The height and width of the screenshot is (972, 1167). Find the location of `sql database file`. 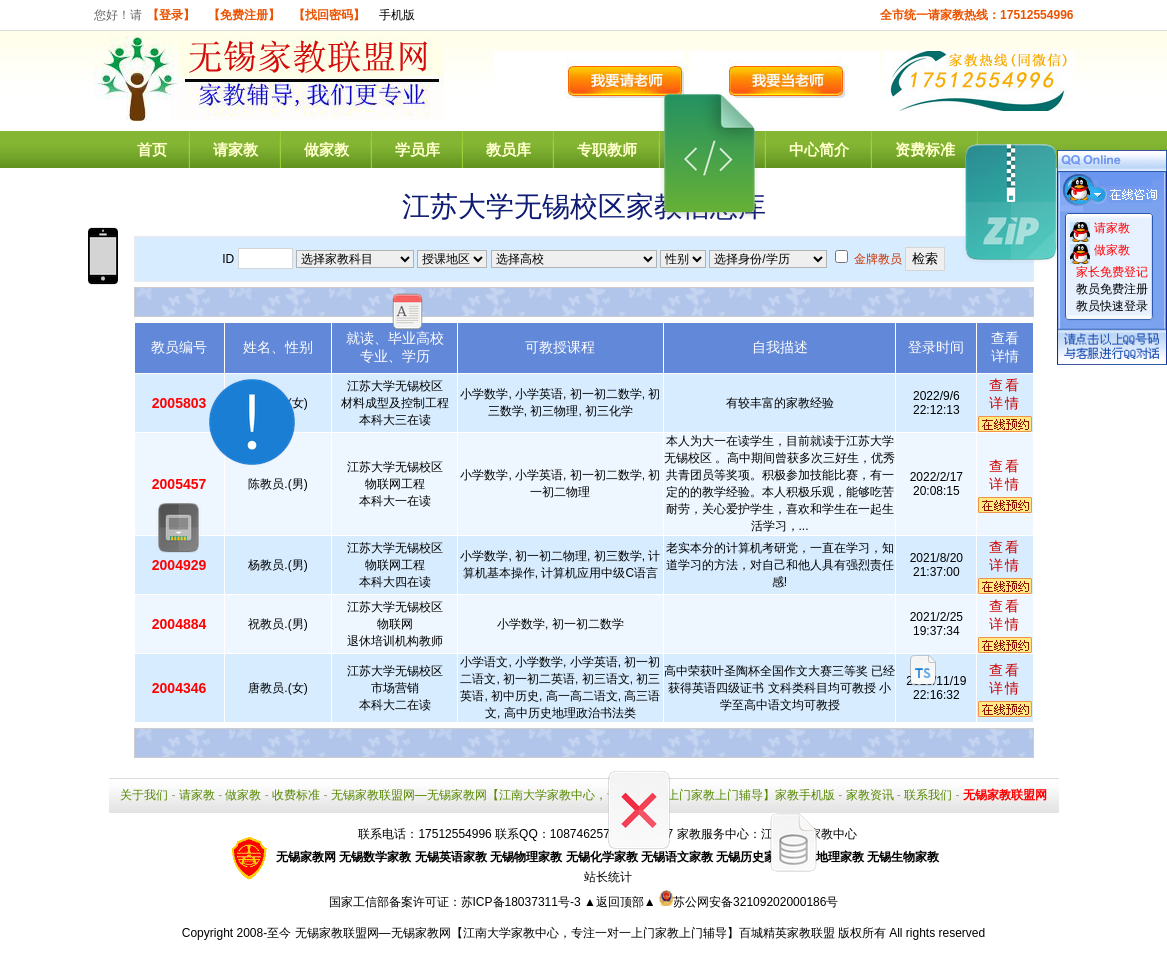

sql database file is located at coordinates (793, 842).